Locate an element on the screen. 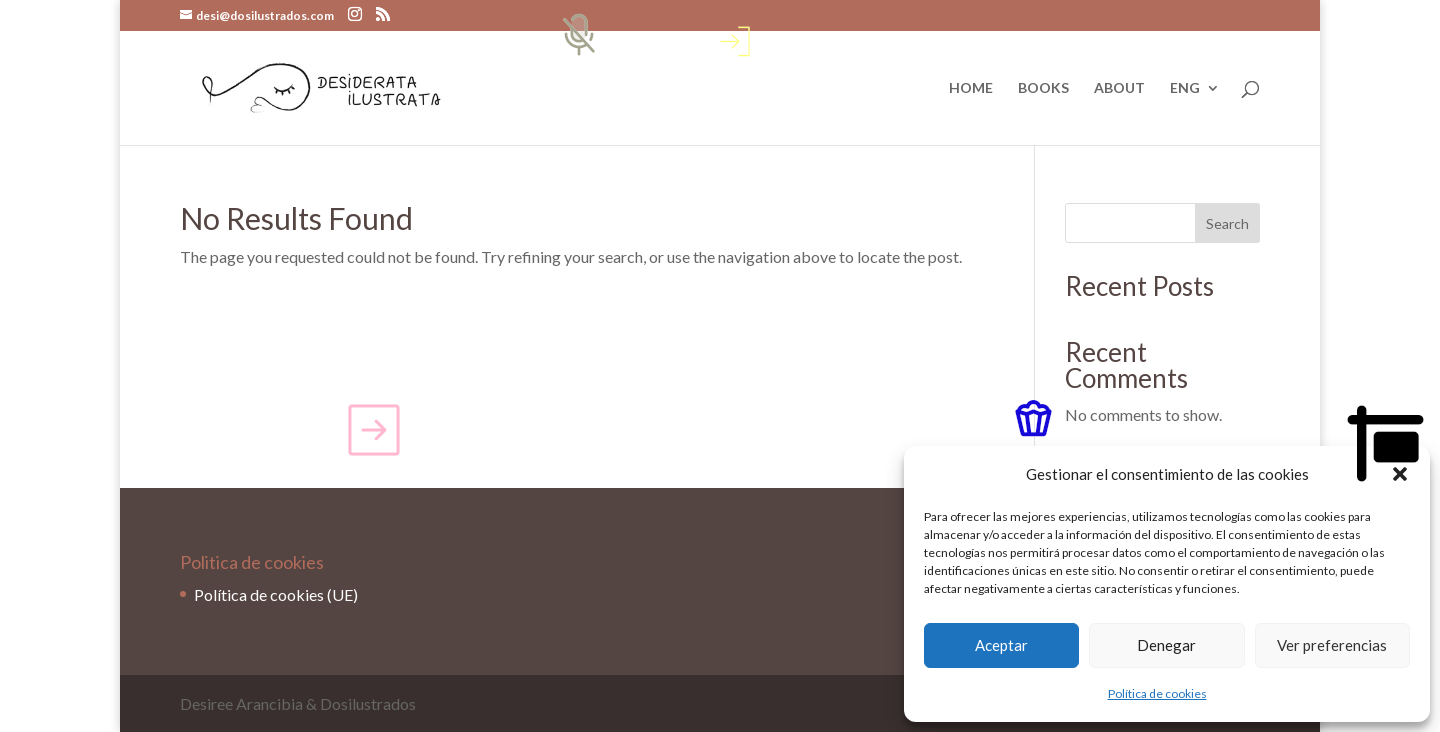  a signpost or location marker is located at coordinates (1385, 443).